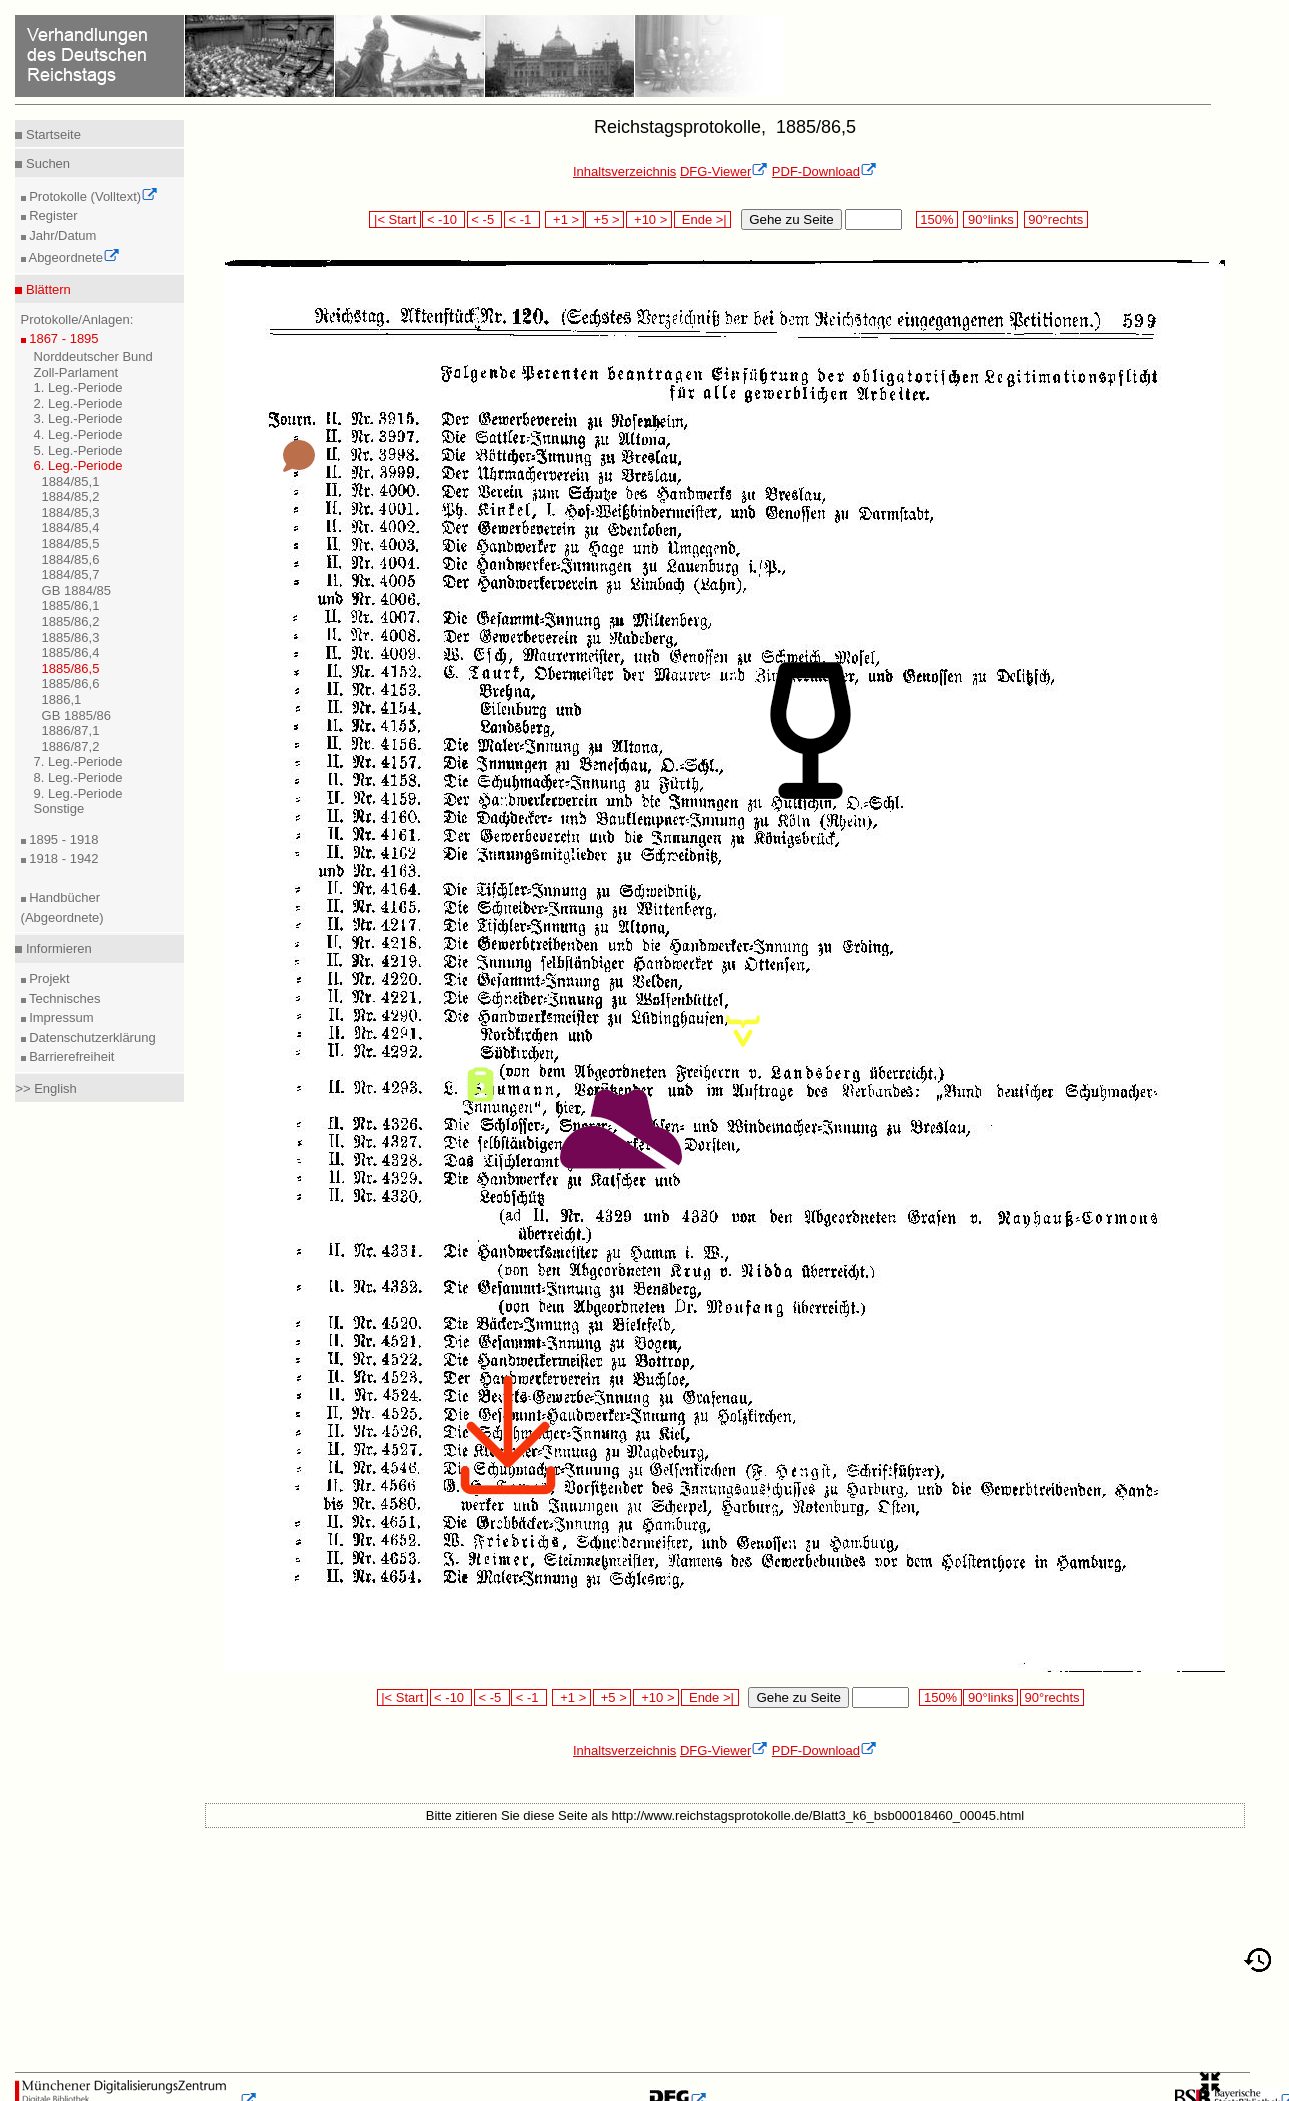 Image resolution: width=1289 pixels, height=2101 pixels. Describe the element at coordinates (810, 726) in the screenshot. I see `browse wine or beverage options` at that location.